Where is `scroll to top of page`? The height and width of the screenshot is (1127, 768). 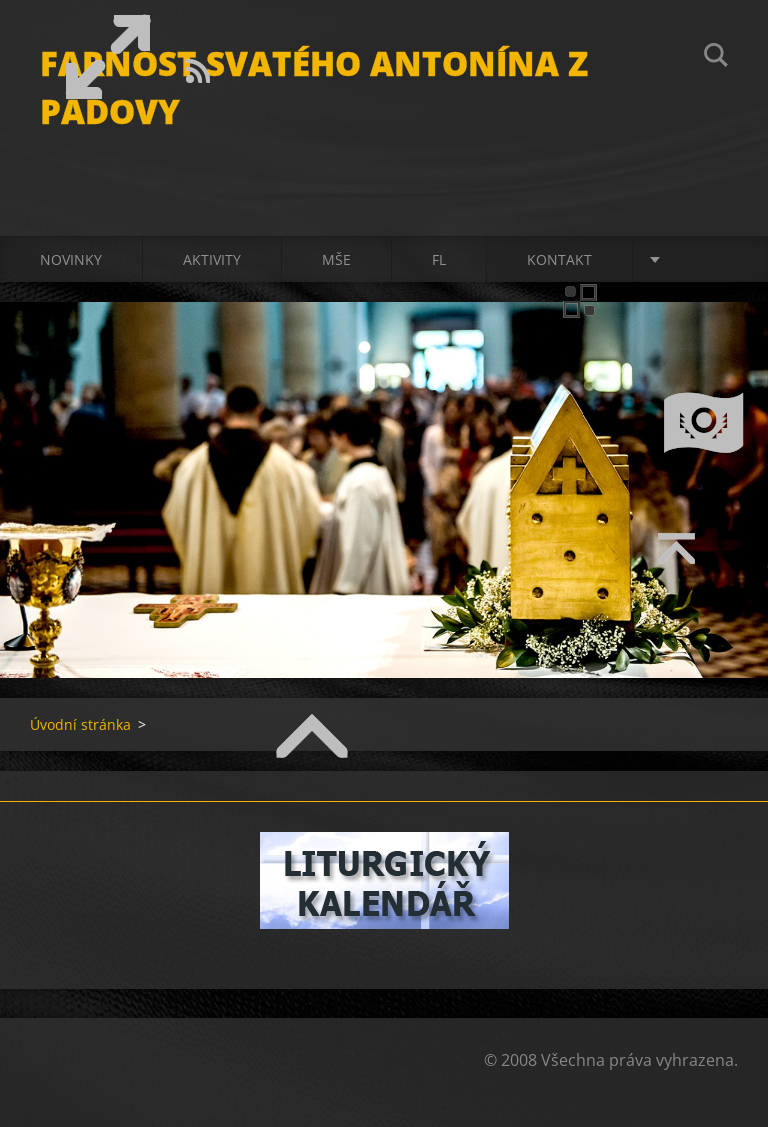
scroll to top of page is located at coordinates (676, 548).